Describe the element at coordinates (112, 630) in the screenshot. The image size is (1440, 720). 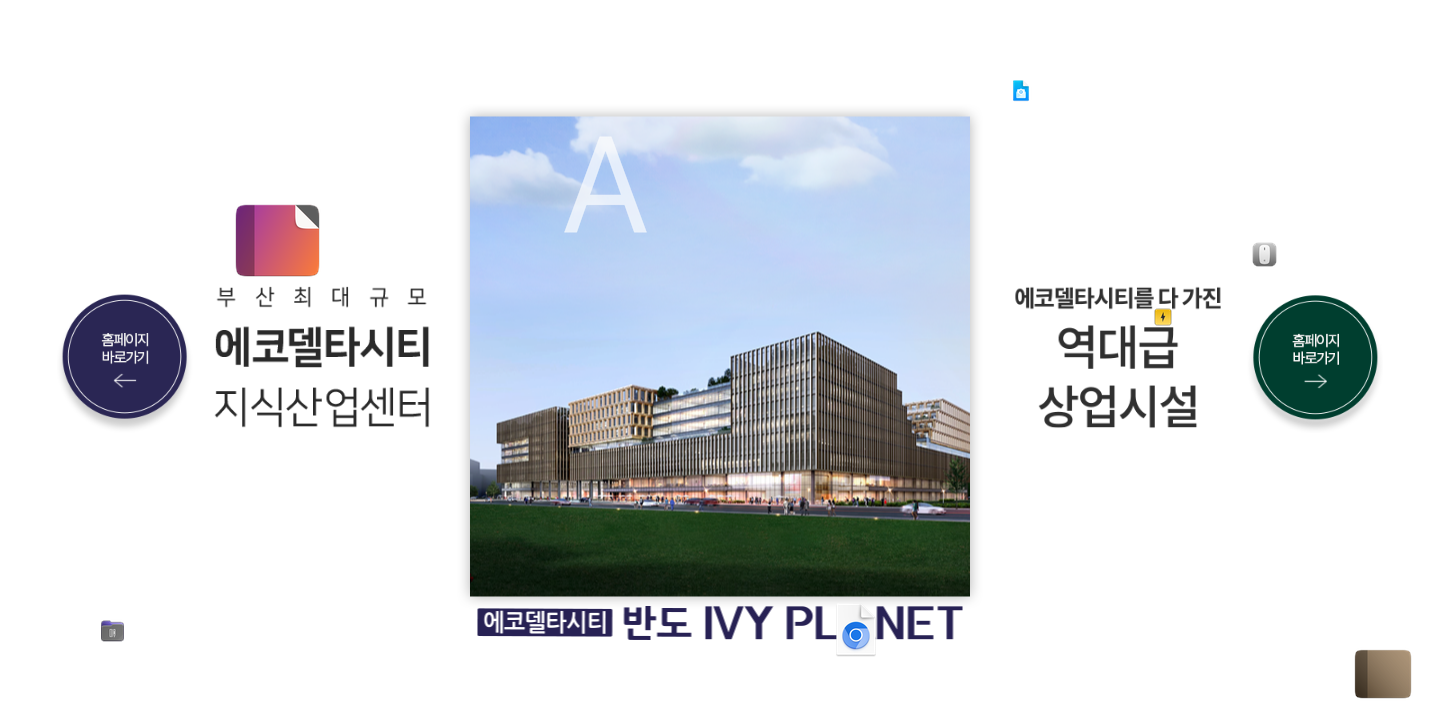
I see `open templates folder` at that location.